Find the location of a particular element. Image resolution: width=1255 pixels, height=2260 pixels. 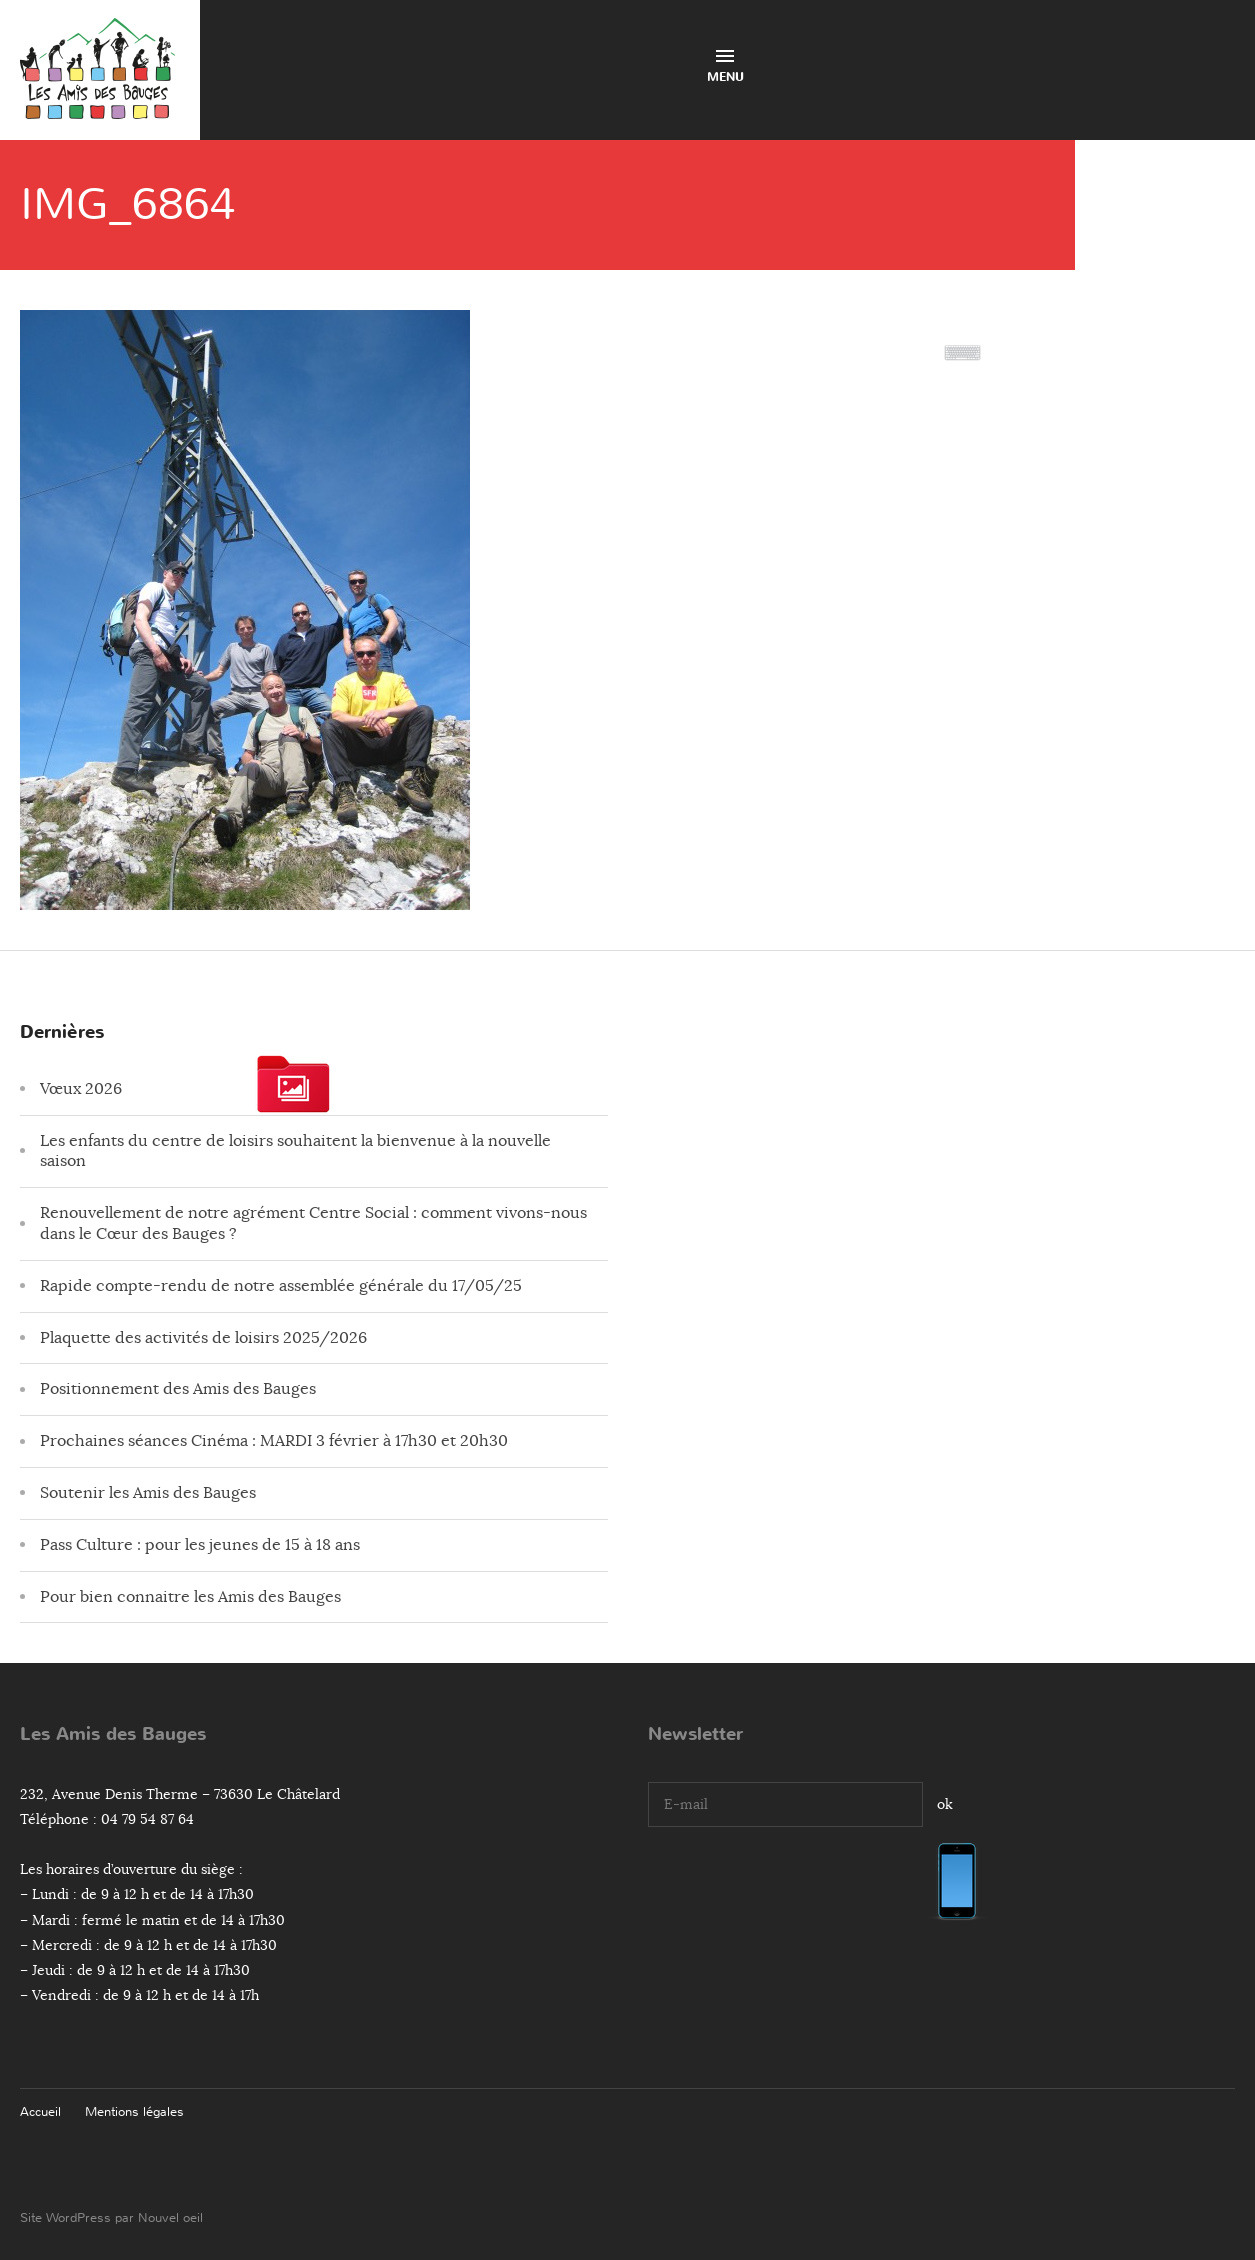

connect a bluetooth keyboard is located at coordinates (962, 352).